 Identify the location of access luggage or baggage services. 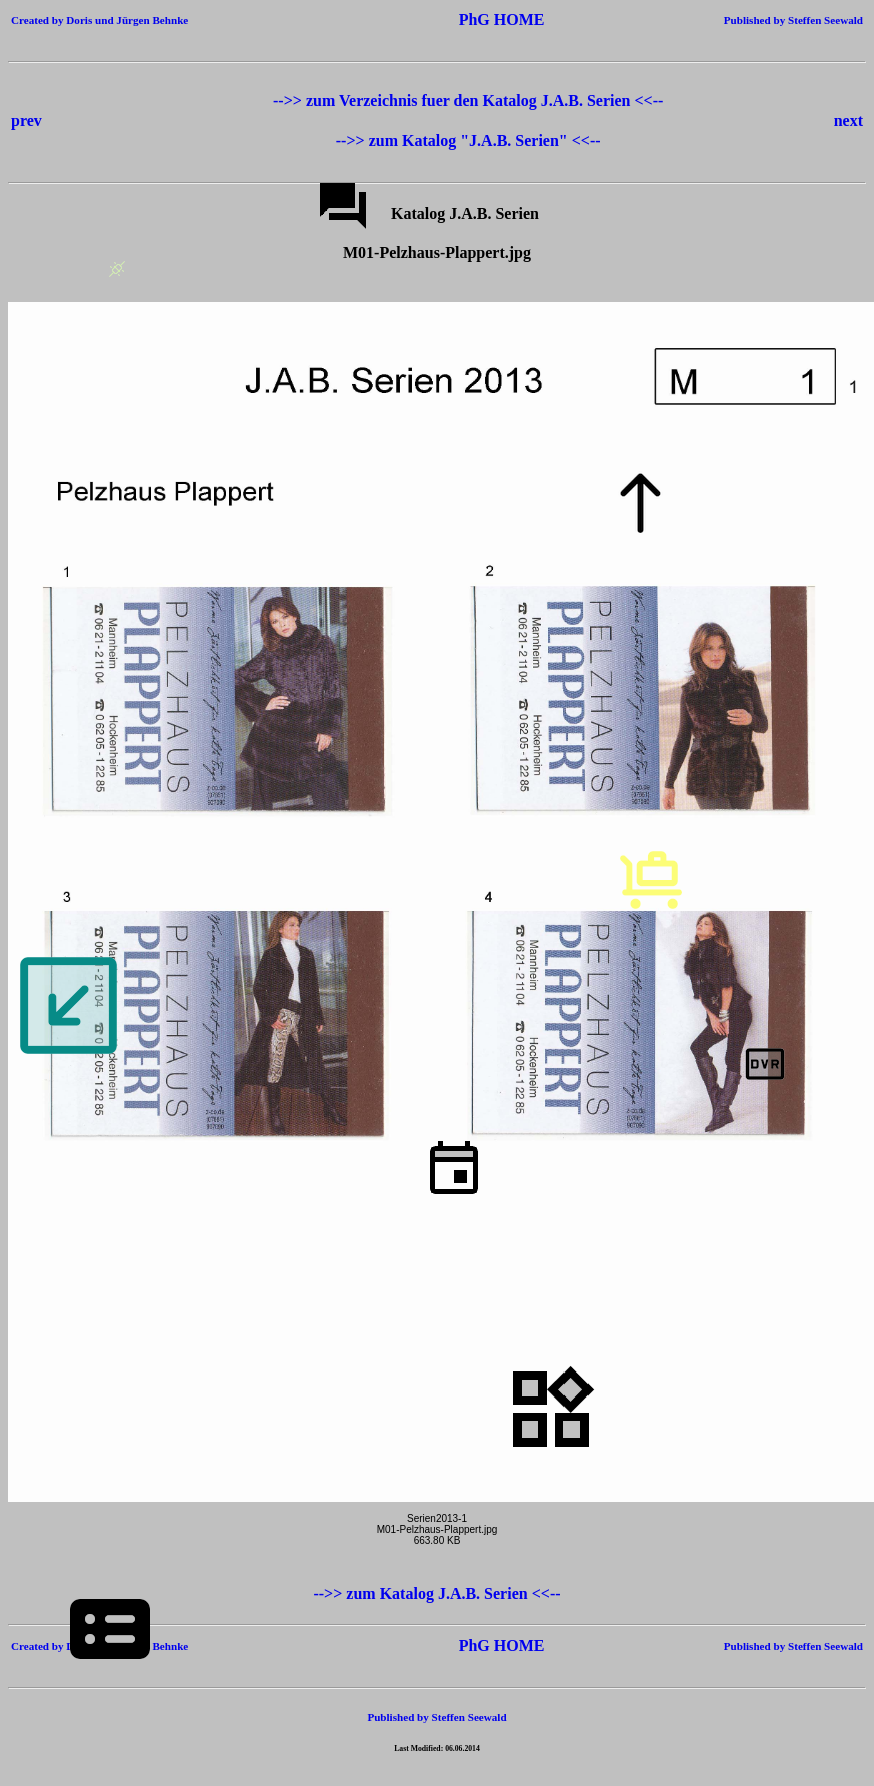
(650, 879).